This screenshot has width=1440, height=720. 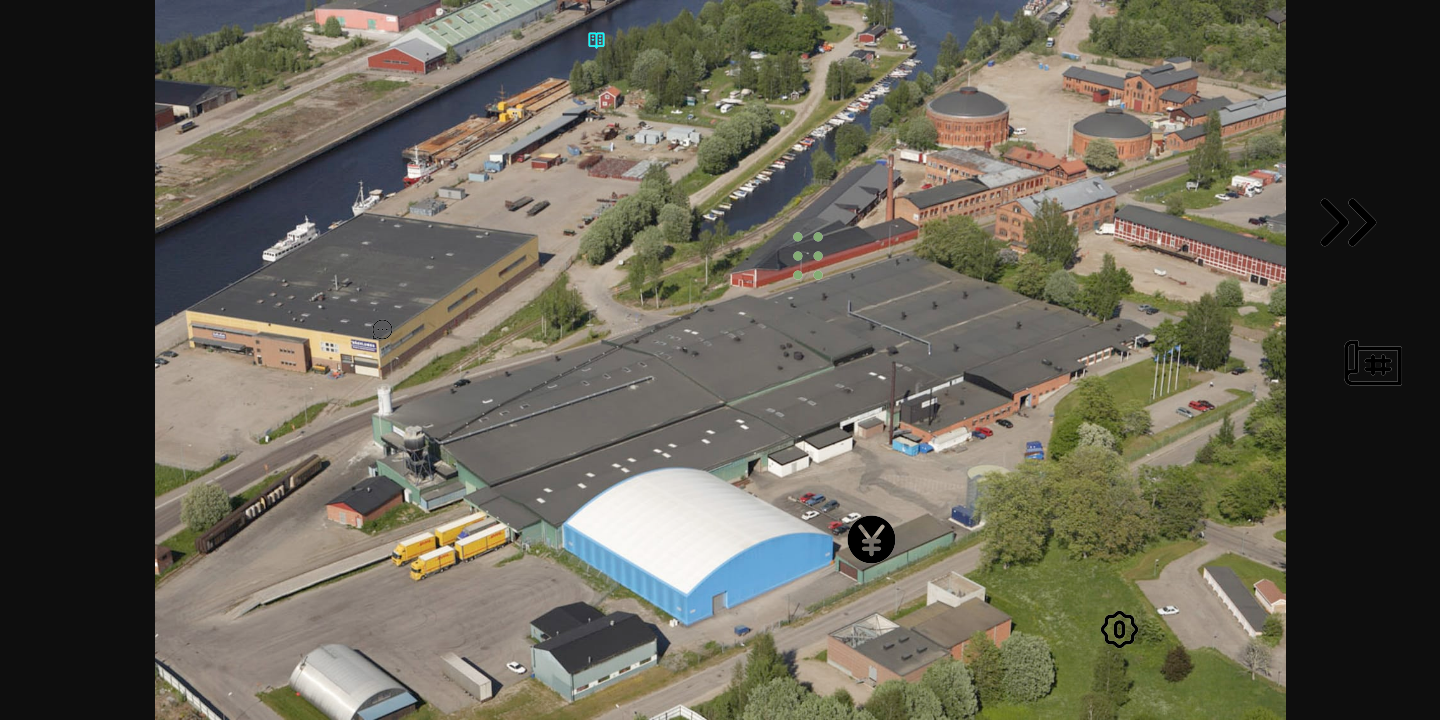 What do you see at coordinates (596, 40) in the screenshot?
I see `access vocabulary or dictionary features` at bounding box center [596, 40].